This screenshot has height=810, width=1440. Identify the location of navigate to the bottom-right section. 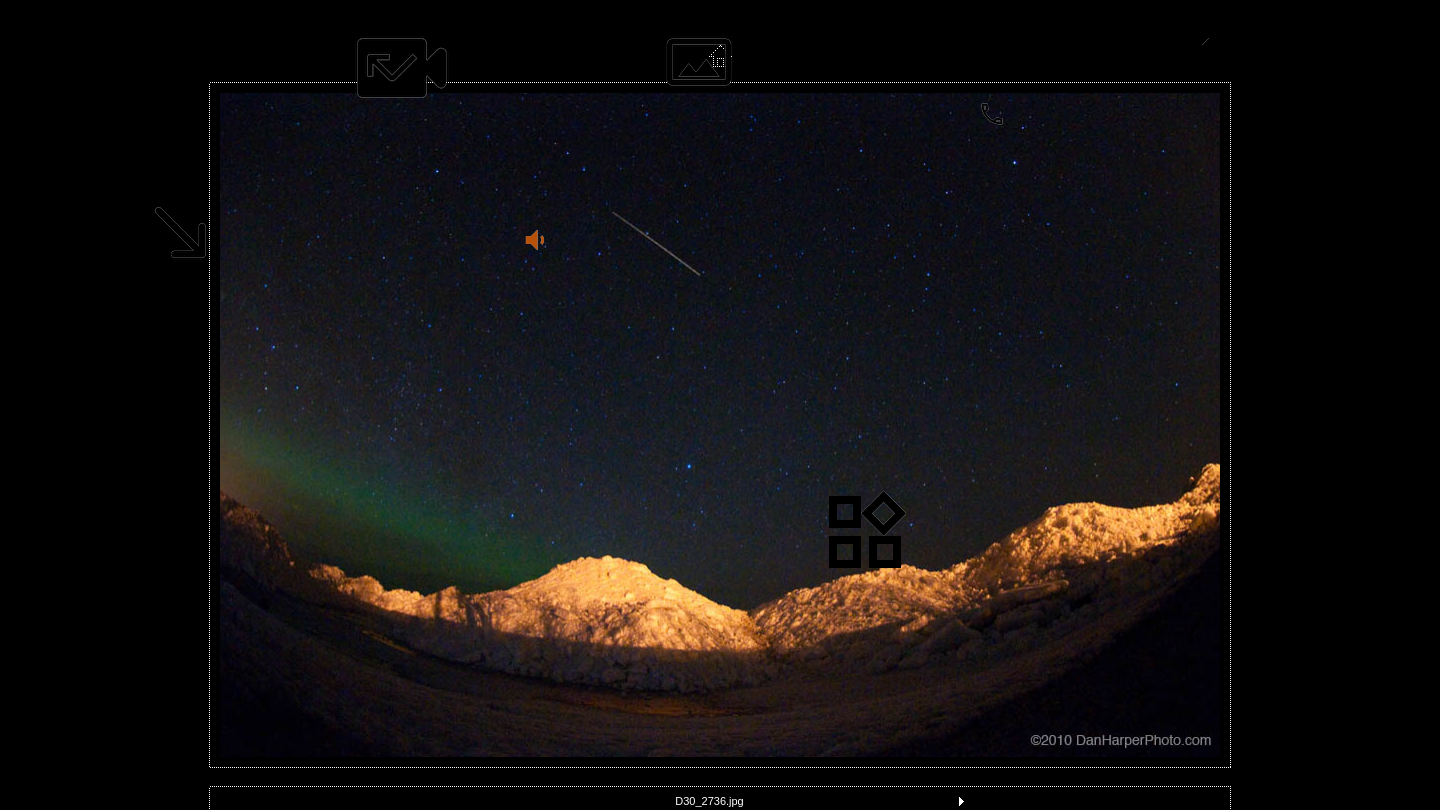
(181, 233).